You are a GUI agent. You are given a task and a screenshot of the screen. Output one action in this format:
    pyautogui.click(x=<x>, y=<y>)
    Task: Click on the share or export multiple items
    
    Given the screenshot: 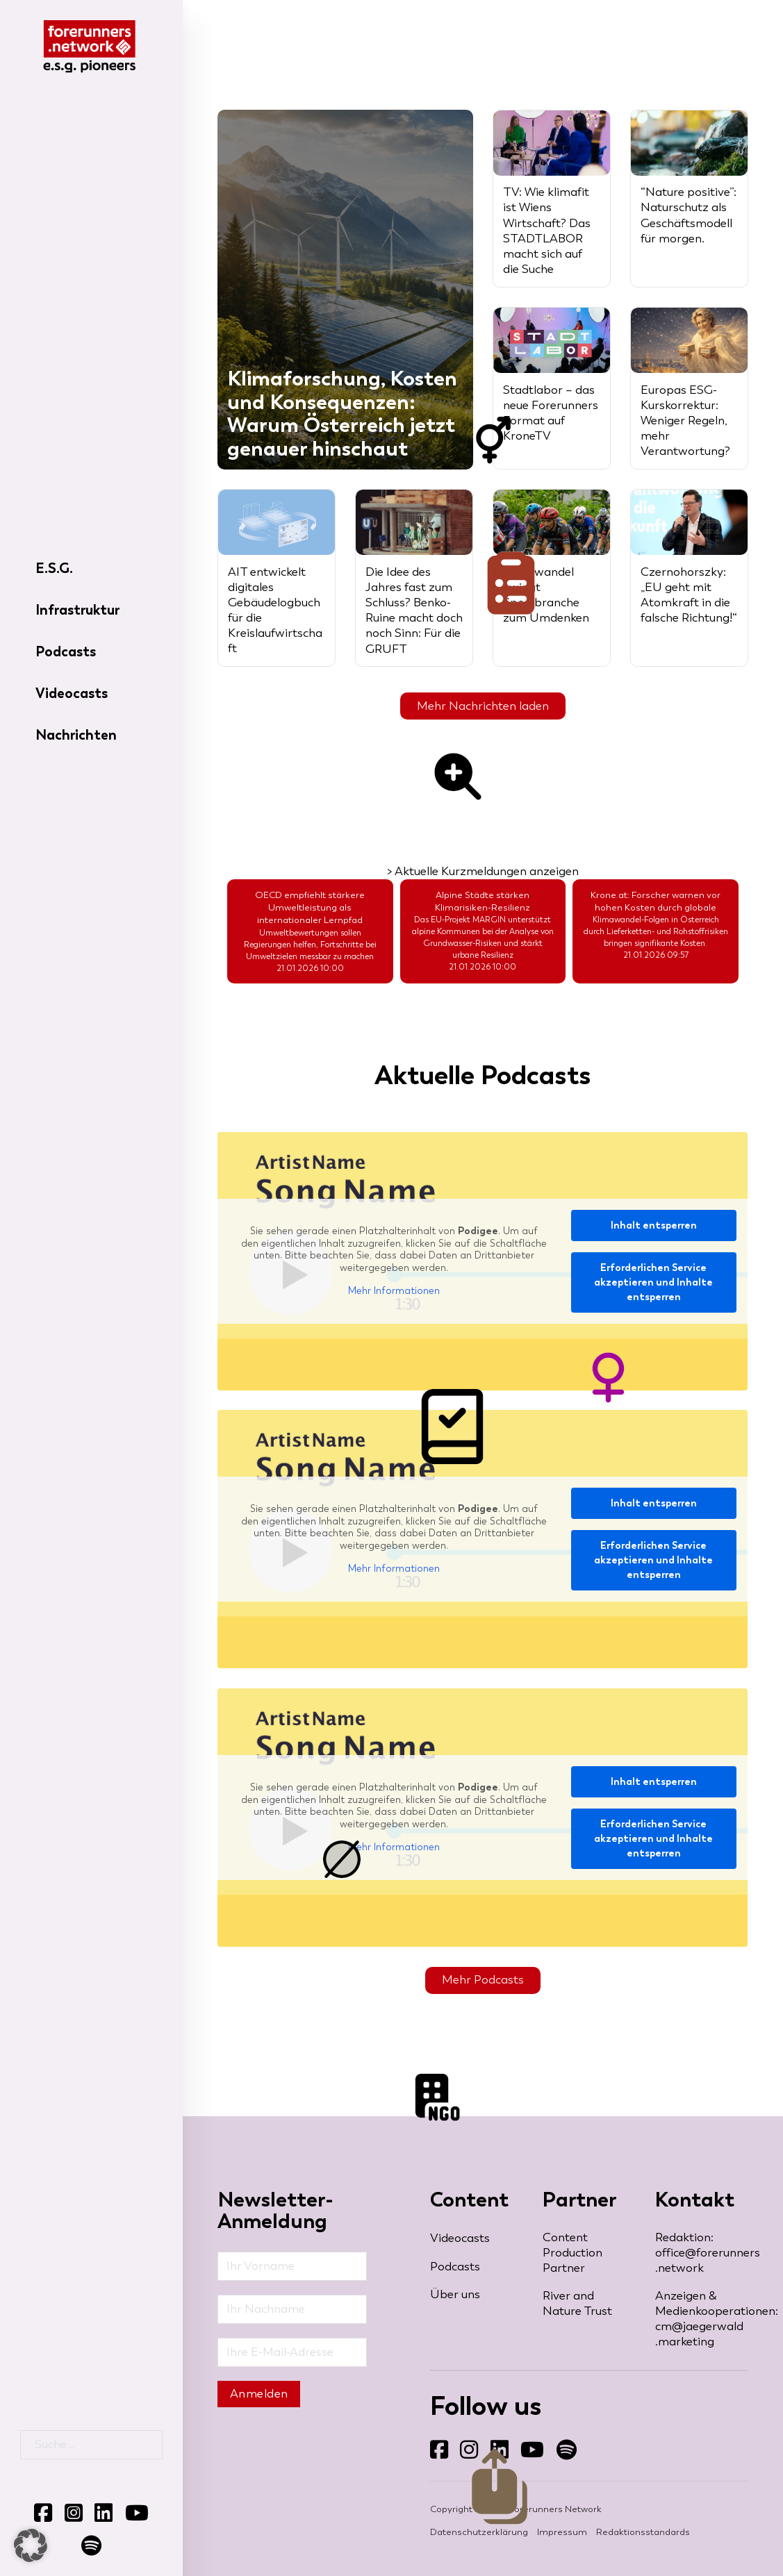 What is the action you would take?
    pyautogui.click(x=500, y=2486)
    